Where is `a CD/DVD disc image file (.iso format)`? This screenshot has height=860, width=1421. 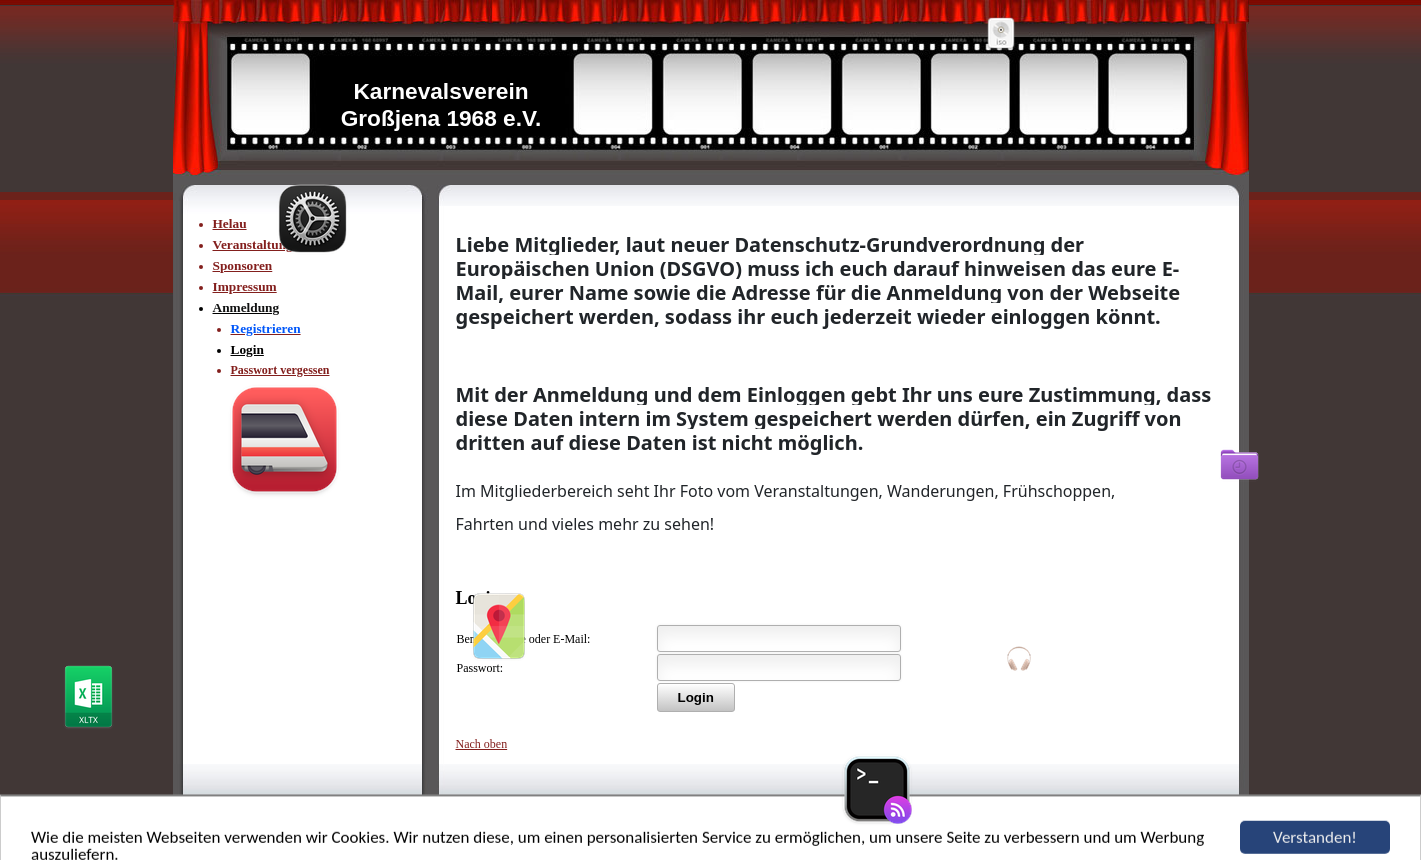 a CD/DVD disc image file (.iso format) is located at coordinates (1001, 33).